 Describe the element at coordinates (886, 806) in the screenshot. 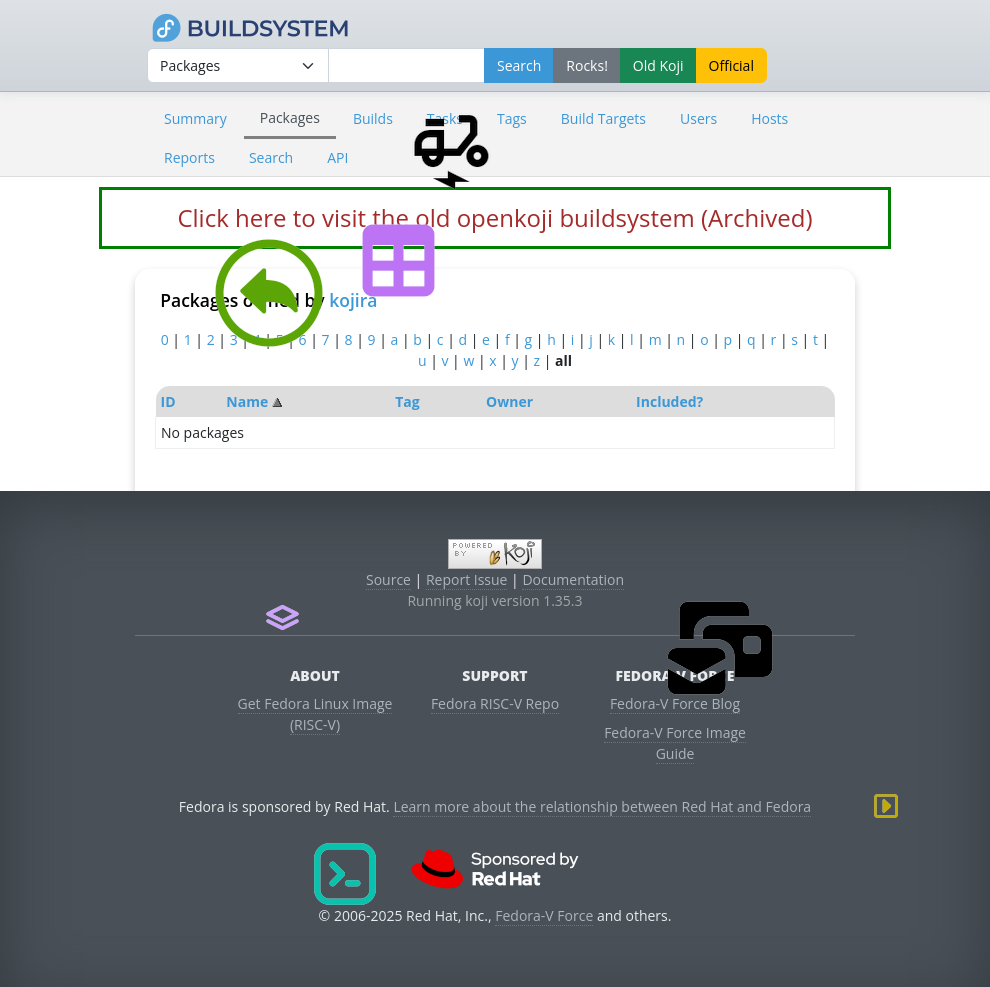

I see `play media or start video` at that location.